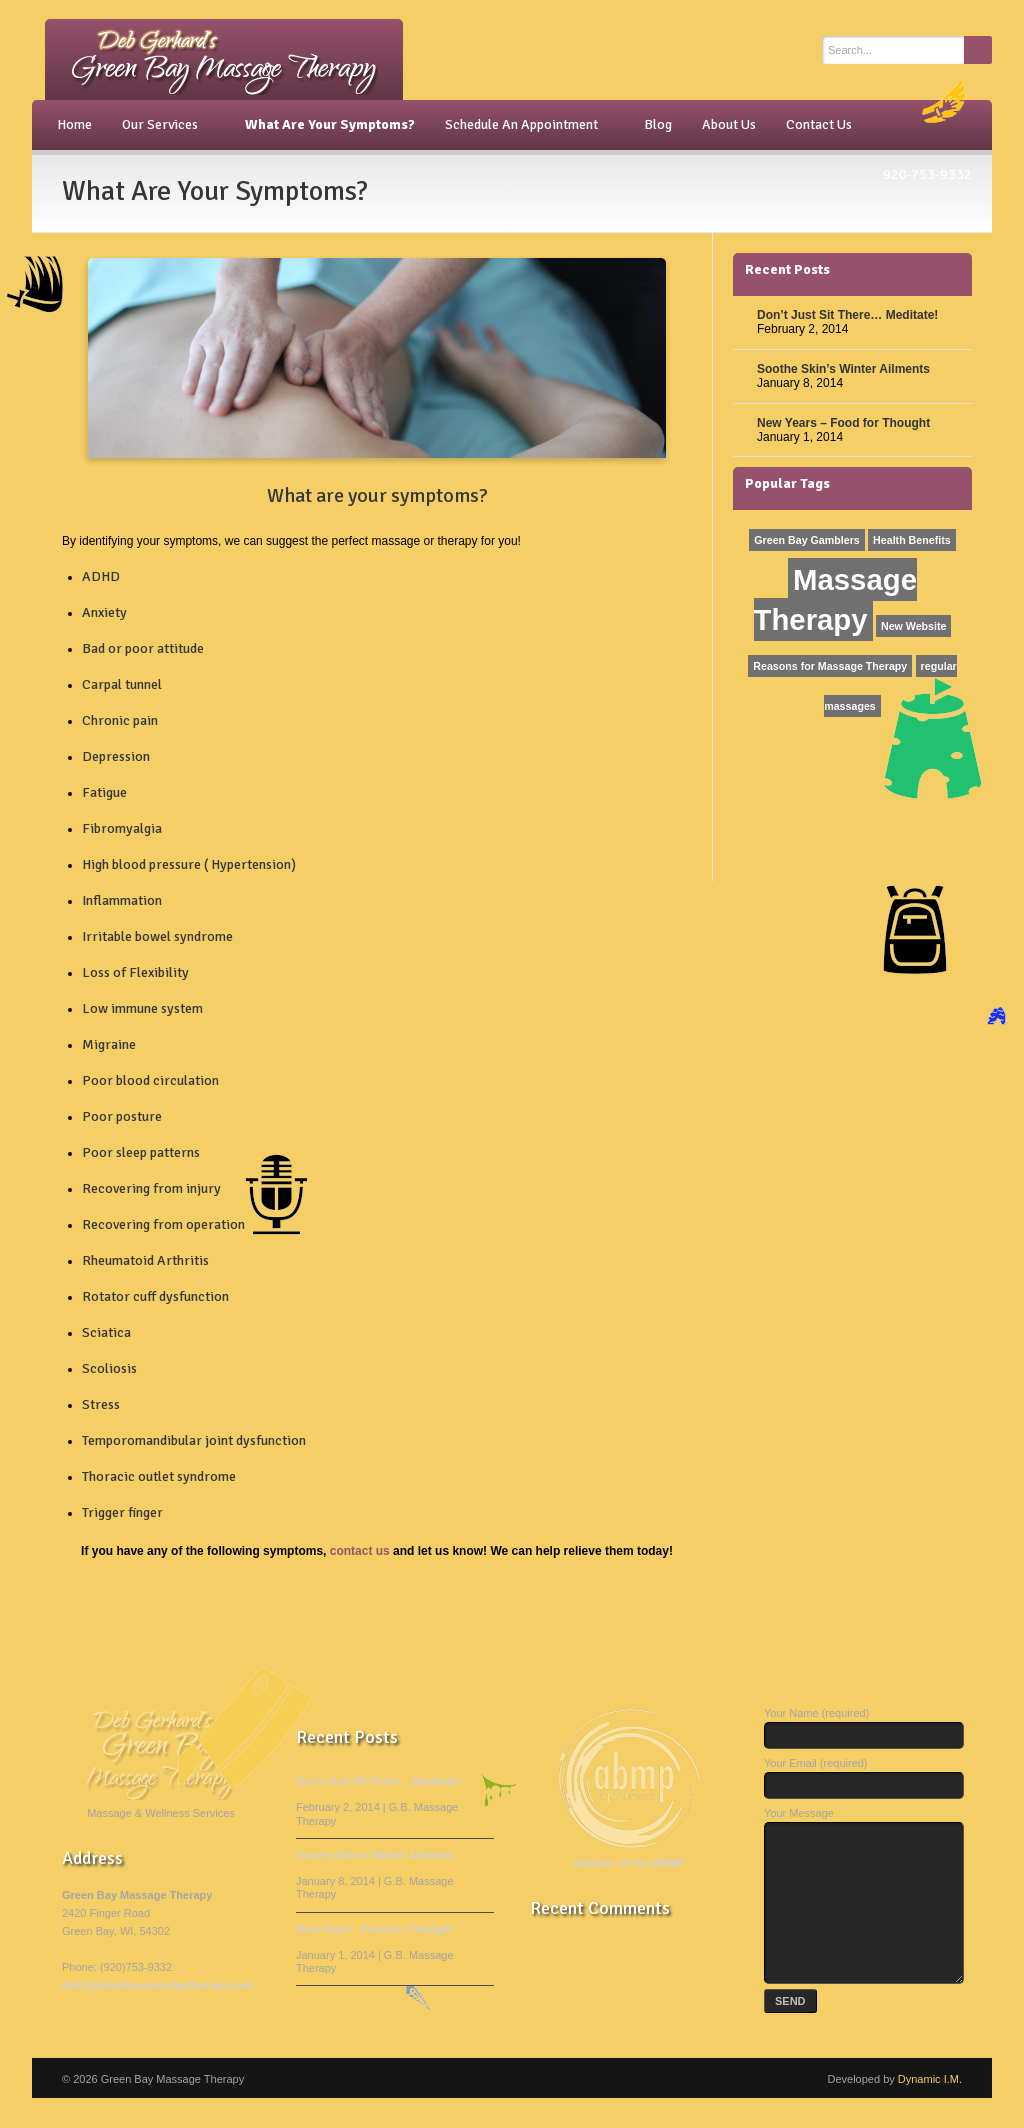 This screenshot has height=2128, width=1024. Describe the element at coordinates (915, 929) in the screenshot. I see `access school or education features` at that location.